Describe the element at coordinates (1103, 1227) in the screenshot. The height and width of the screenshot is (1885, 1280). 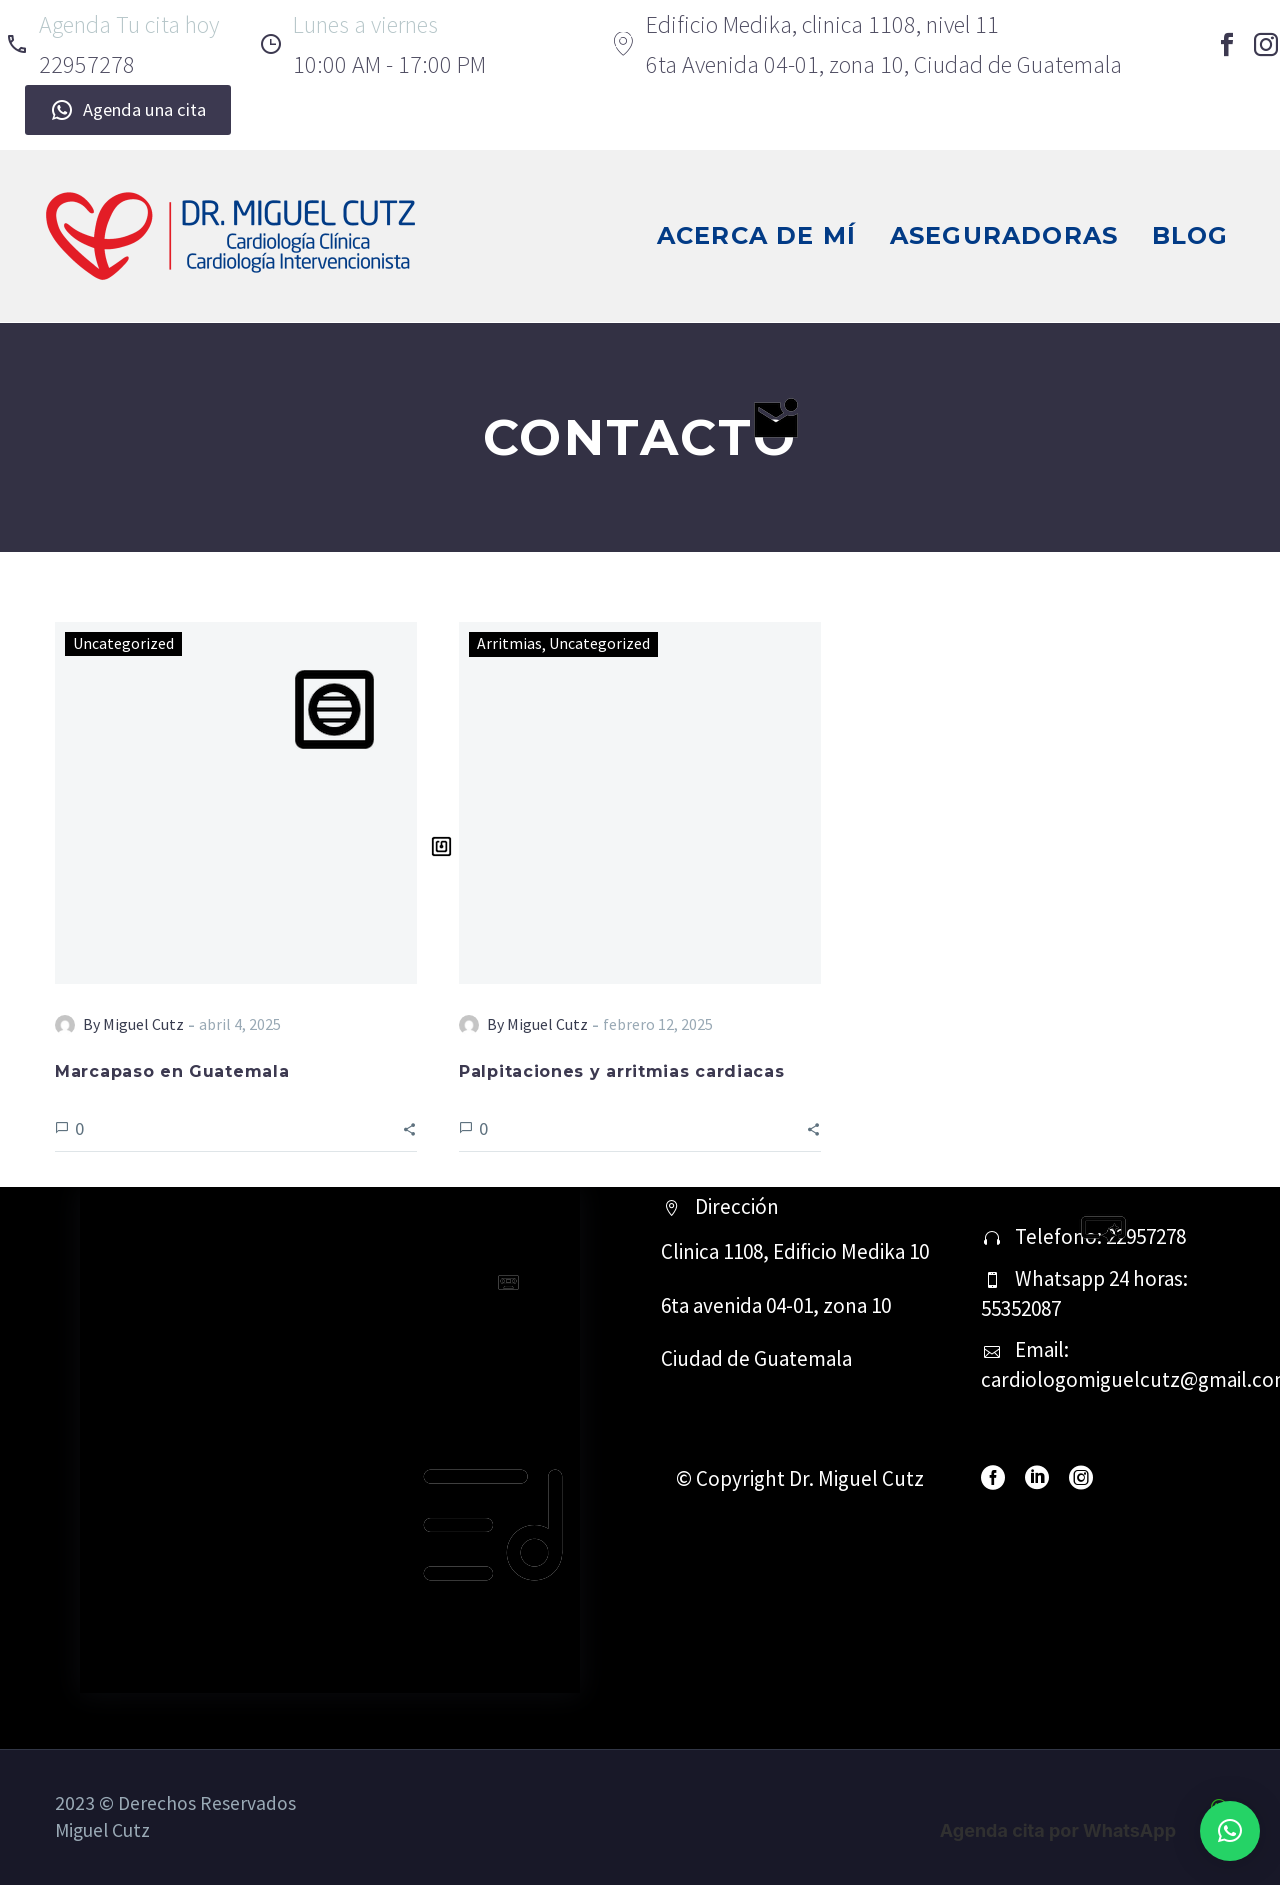
I see `add a smart action or automated button` at that location.